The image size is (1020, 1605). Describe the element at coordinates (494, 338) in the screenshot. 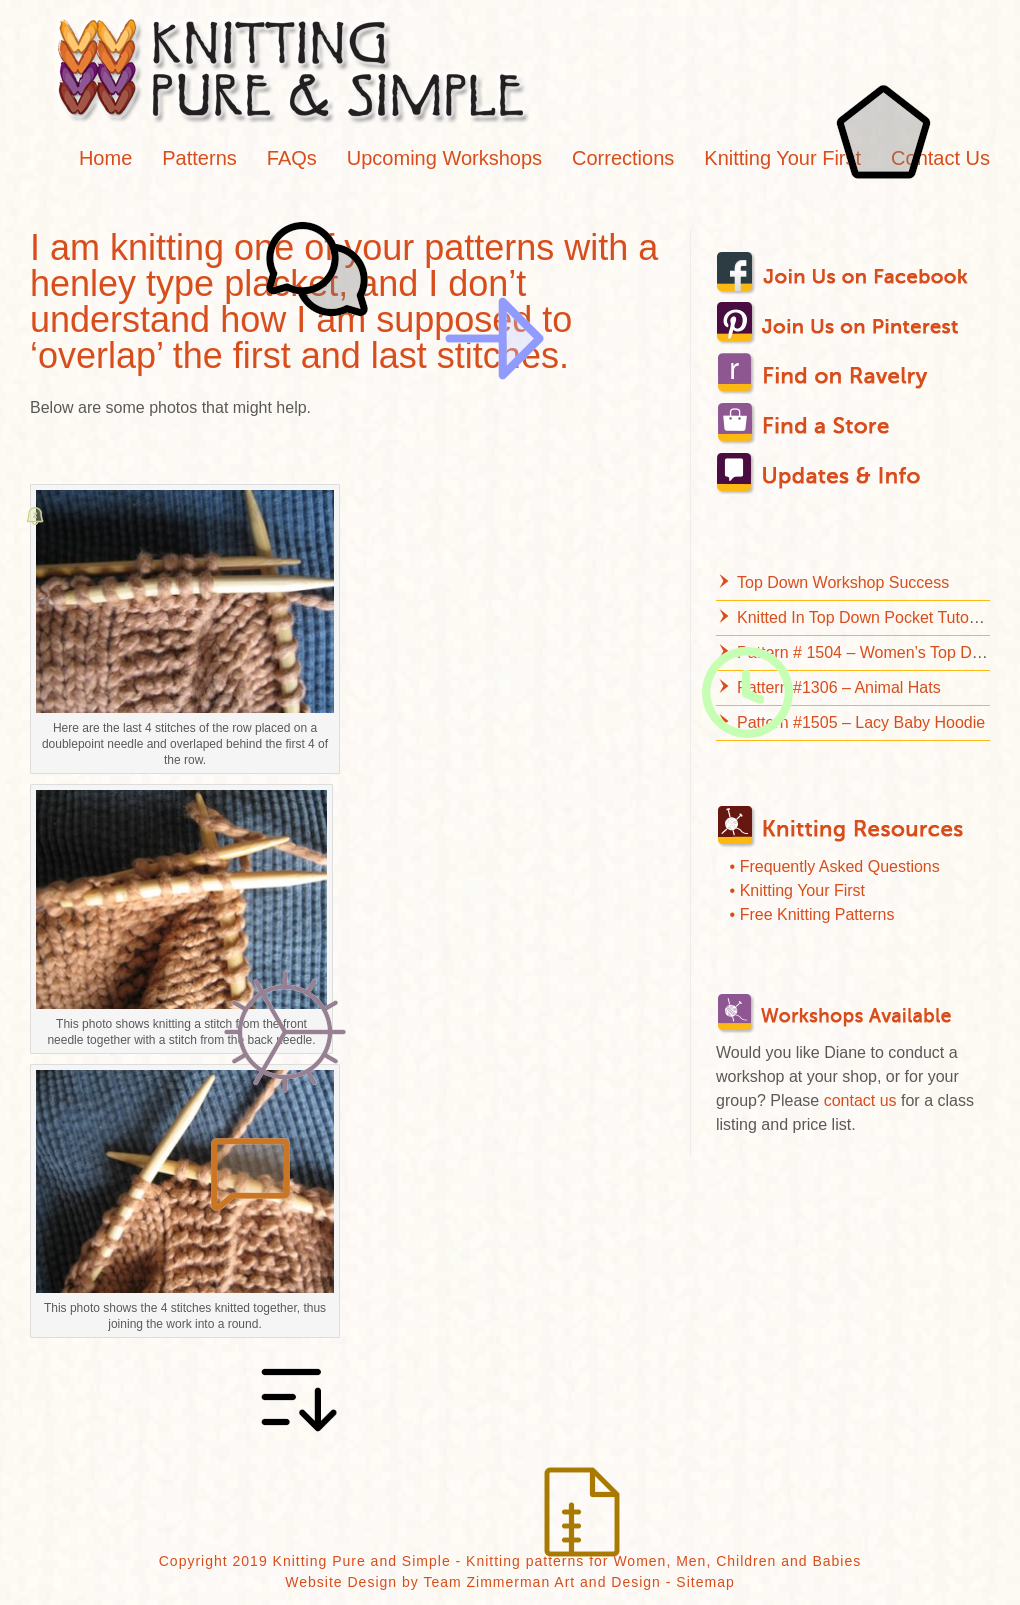

I see `navigate to the next item or page` at that location.